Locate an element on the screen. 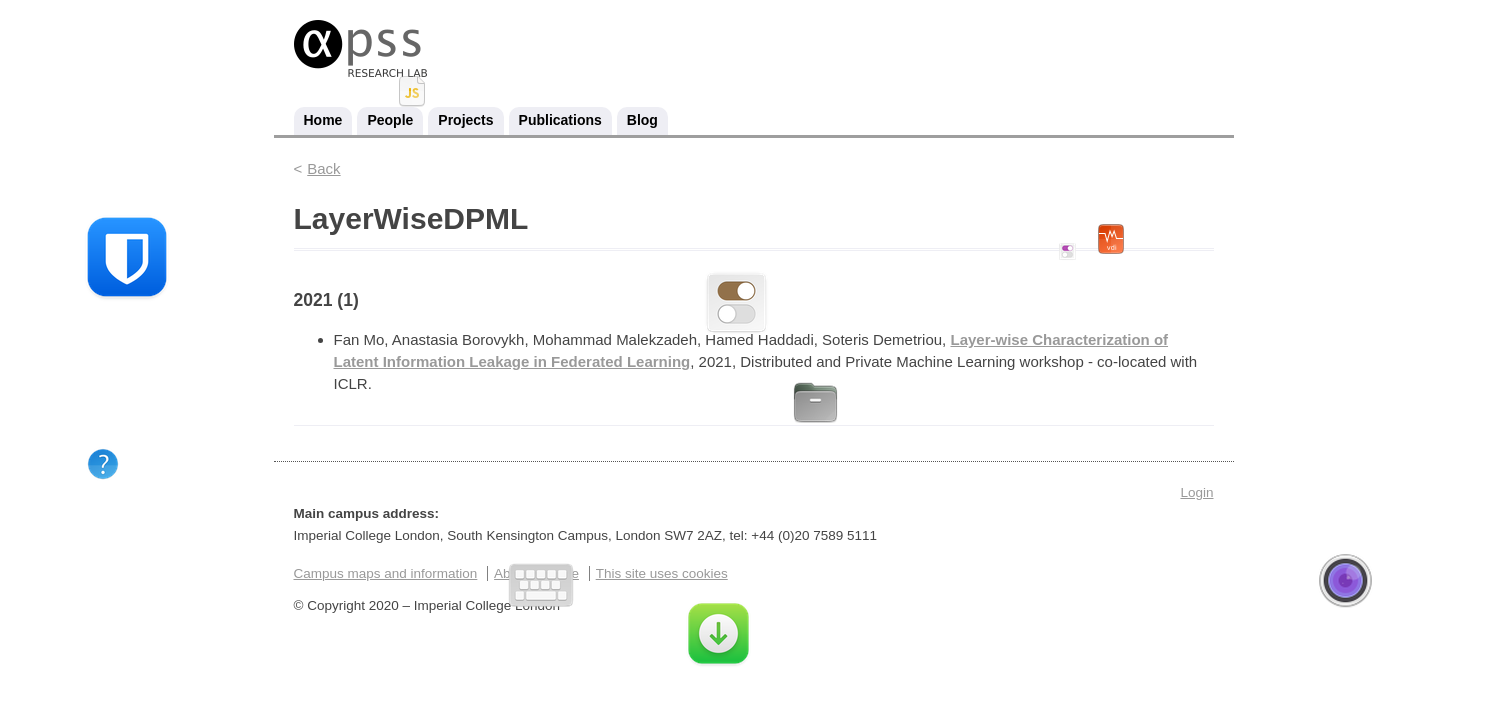 This screenshot has width=1507, height=720. indicates a javascript file type is located at coordinates (412, 91).